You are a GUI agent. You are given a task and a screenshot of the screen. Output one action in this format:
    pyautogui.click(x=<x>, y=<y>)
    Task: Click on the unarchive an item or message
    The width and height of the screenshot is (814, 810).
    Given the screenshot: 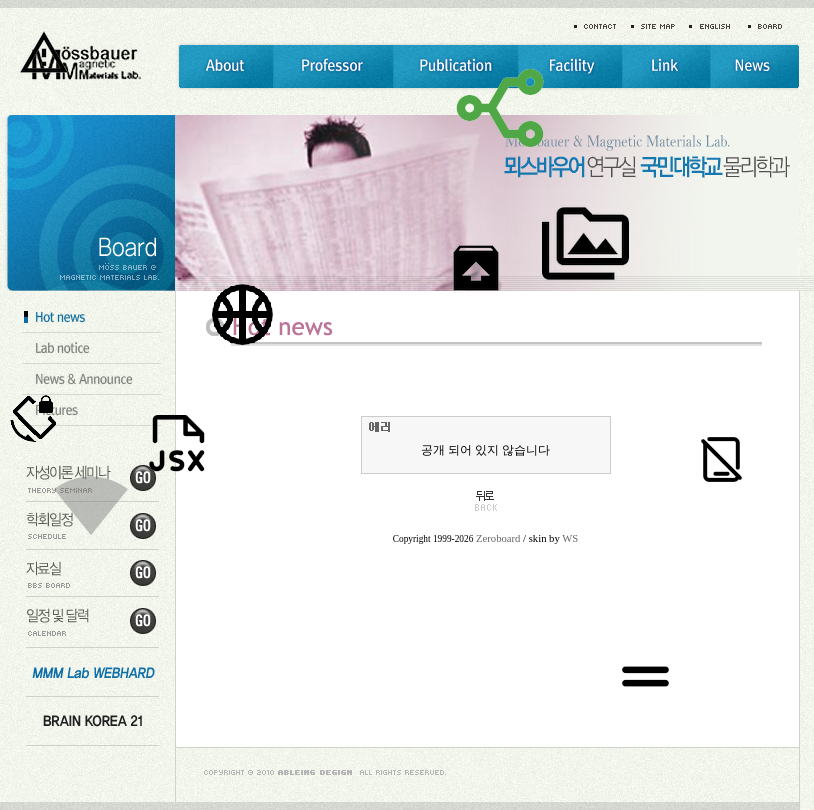 What is the action you would take?
    pyautogui.click(x=476, y=268)
    